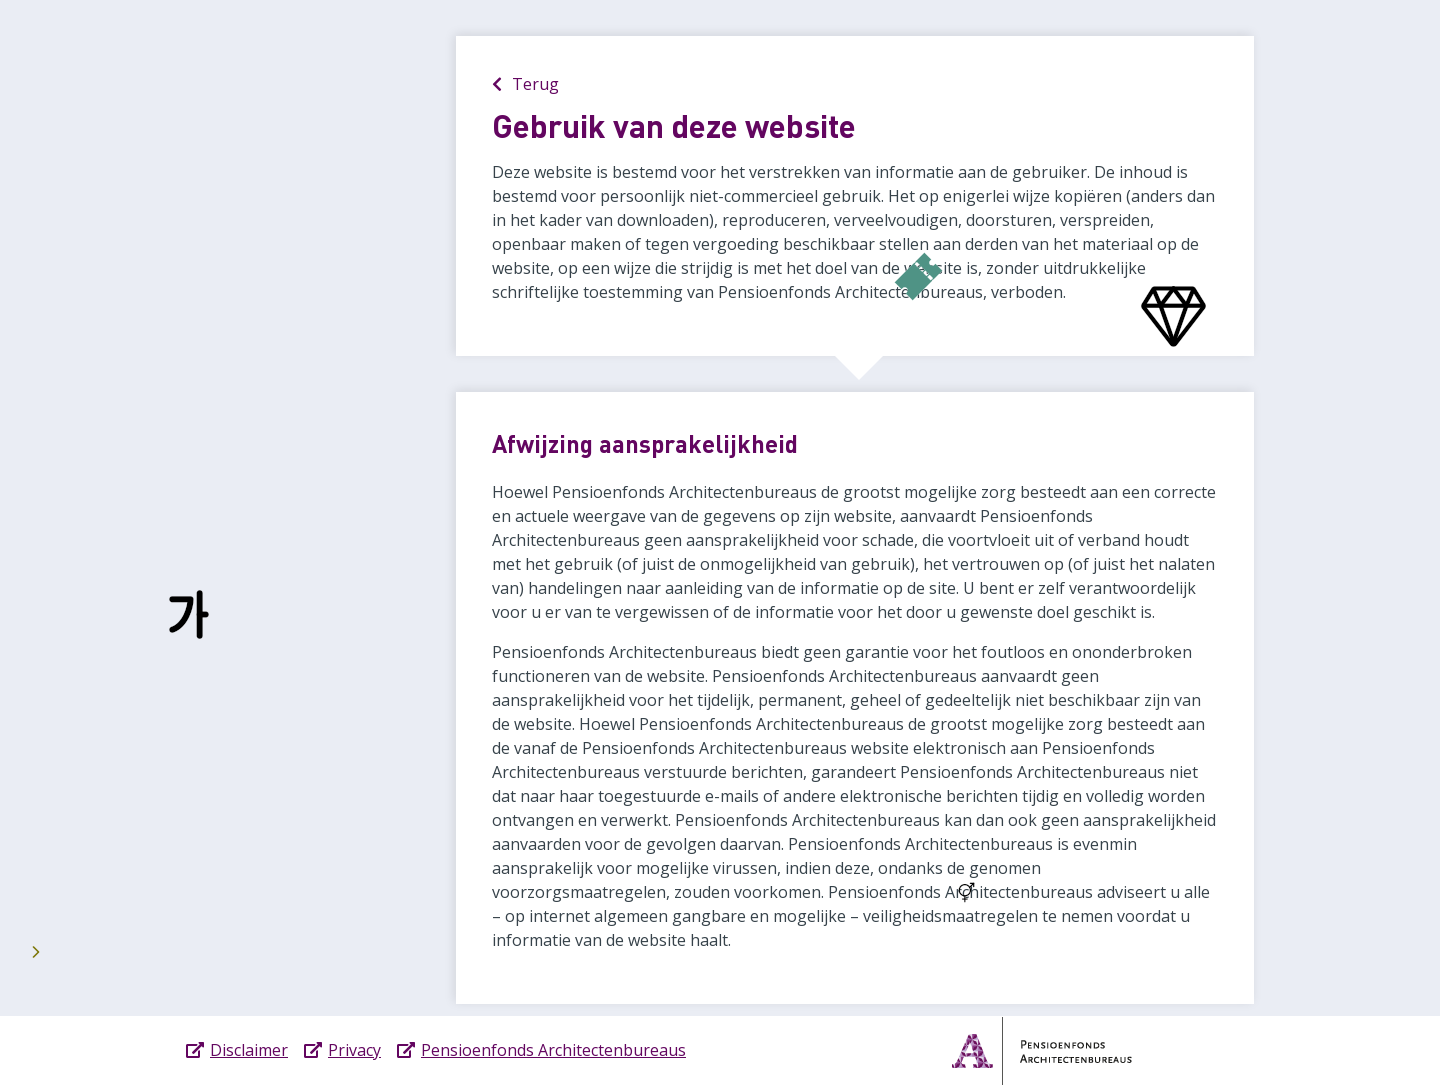 This screenshot has width=1440, height=1088. What do you see at coordinates (918, 276) in the screenshot?
I see `view your tickets or passes` at bounding box center [918, 276].